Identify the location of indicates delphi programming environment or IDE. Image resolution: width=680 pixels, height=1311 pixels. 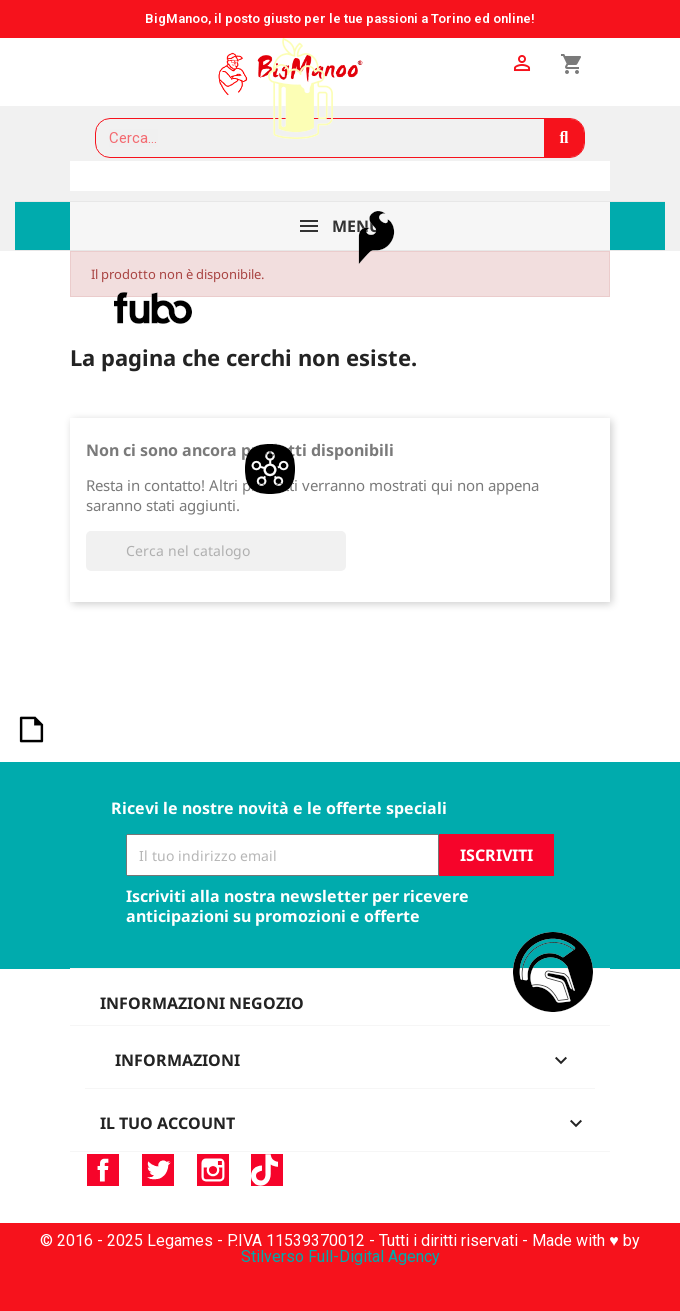
(553, 972).